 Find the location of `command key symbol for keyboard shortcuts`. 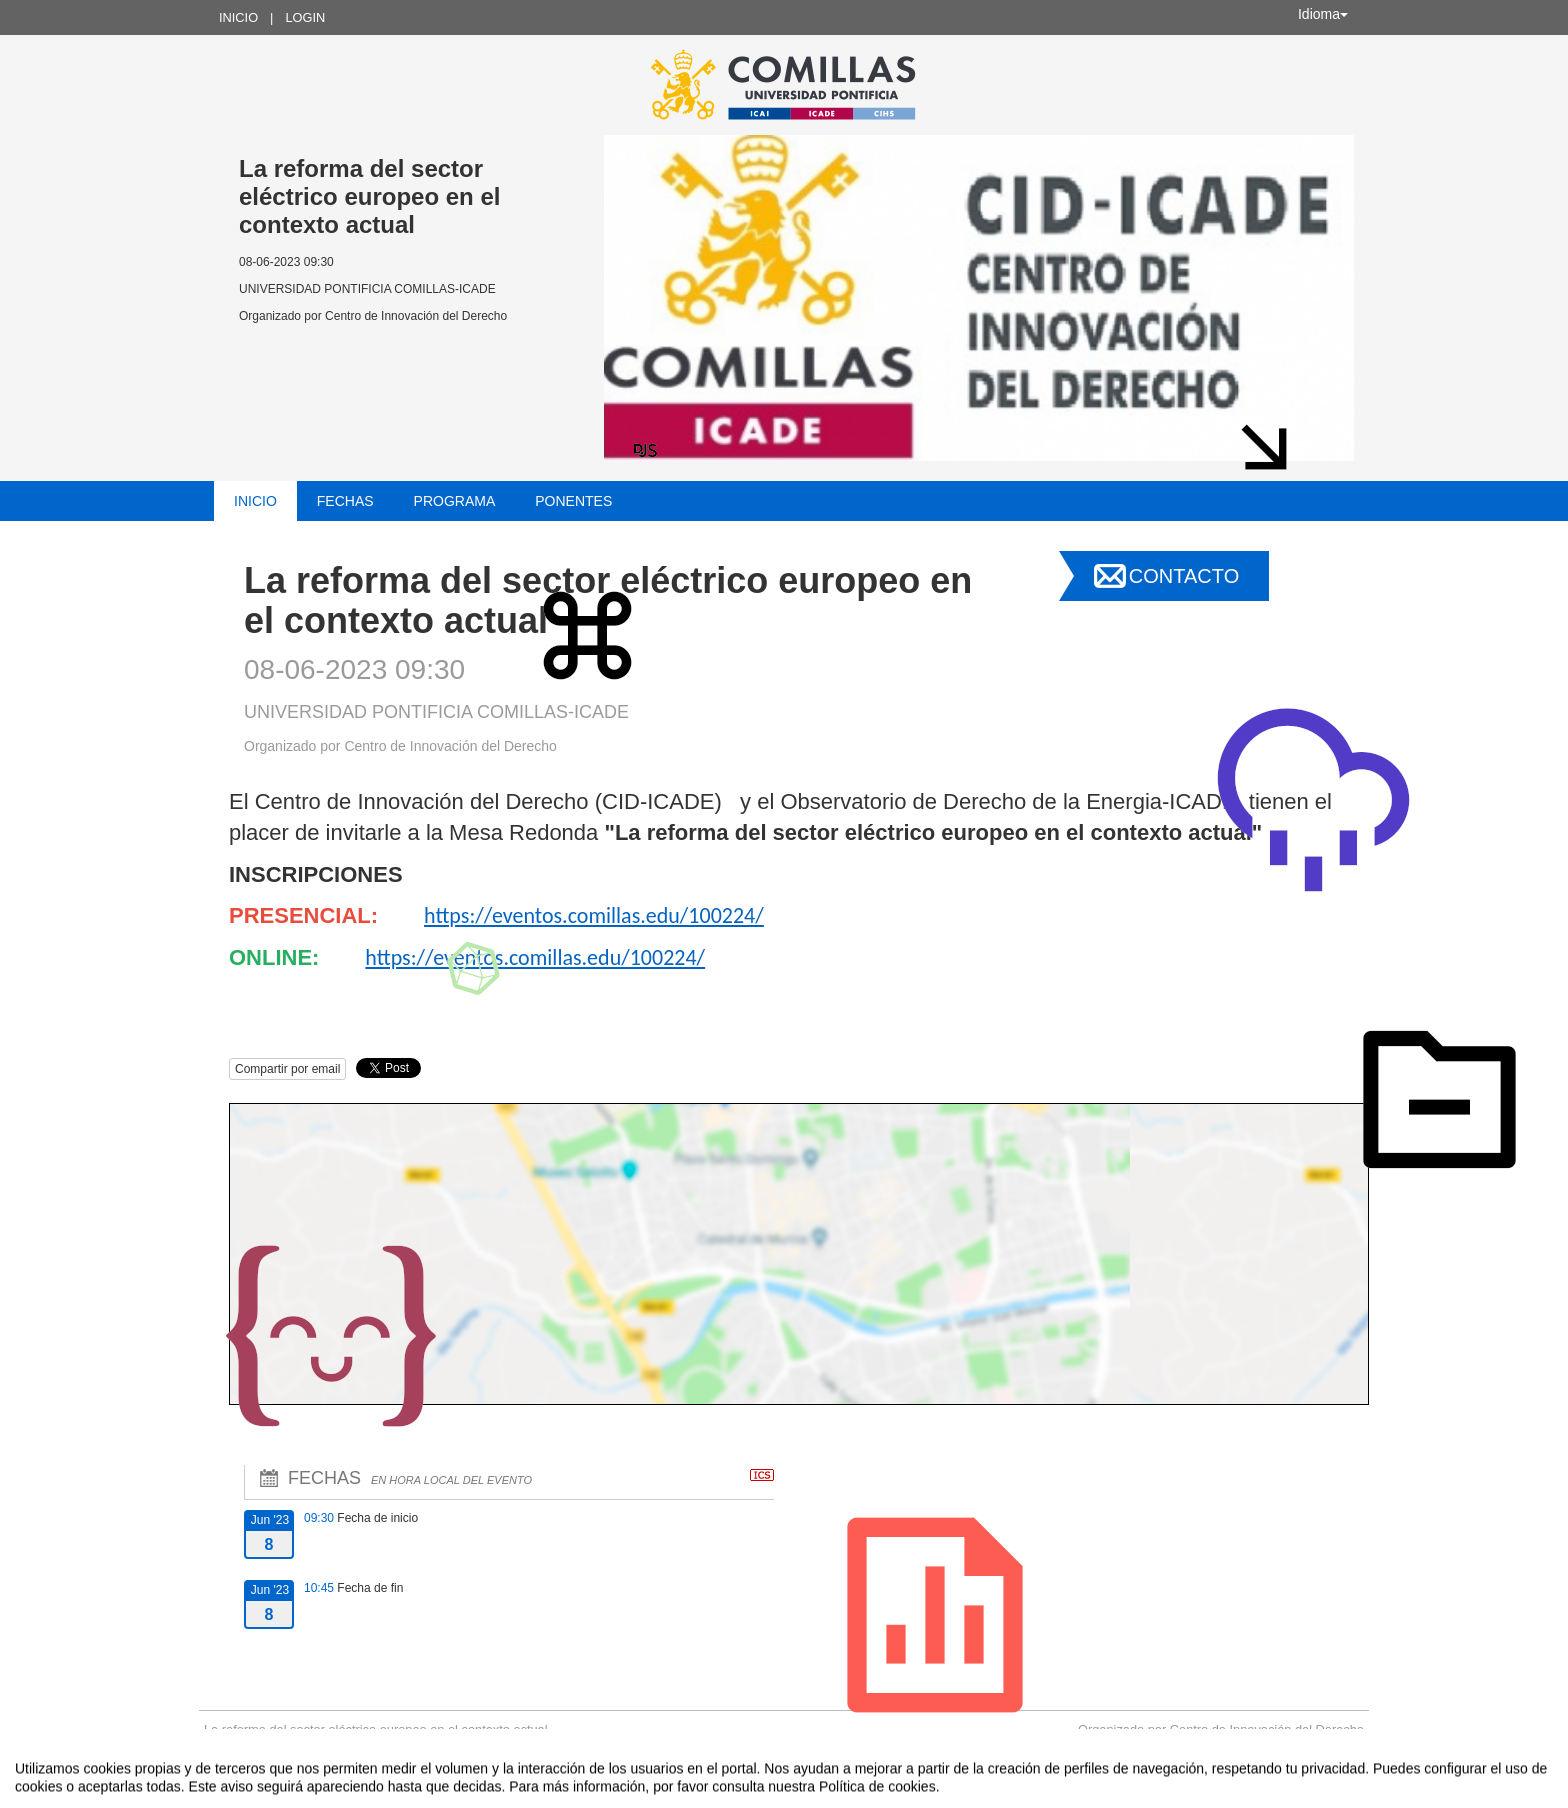

command key symbol for keyboard shortcuts is located at coordinates (587, 635).